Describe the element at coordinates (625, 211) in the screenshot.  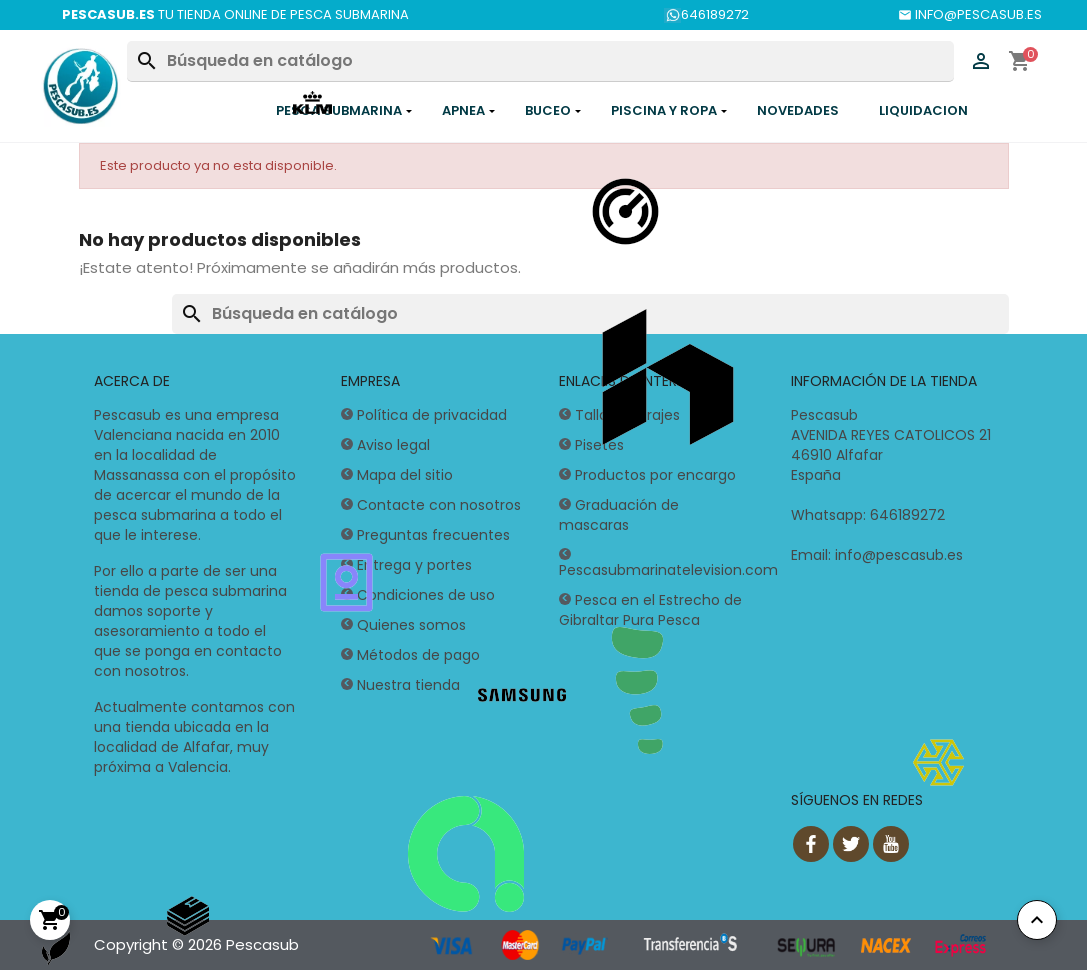
I see `access the dashboard` at that location.